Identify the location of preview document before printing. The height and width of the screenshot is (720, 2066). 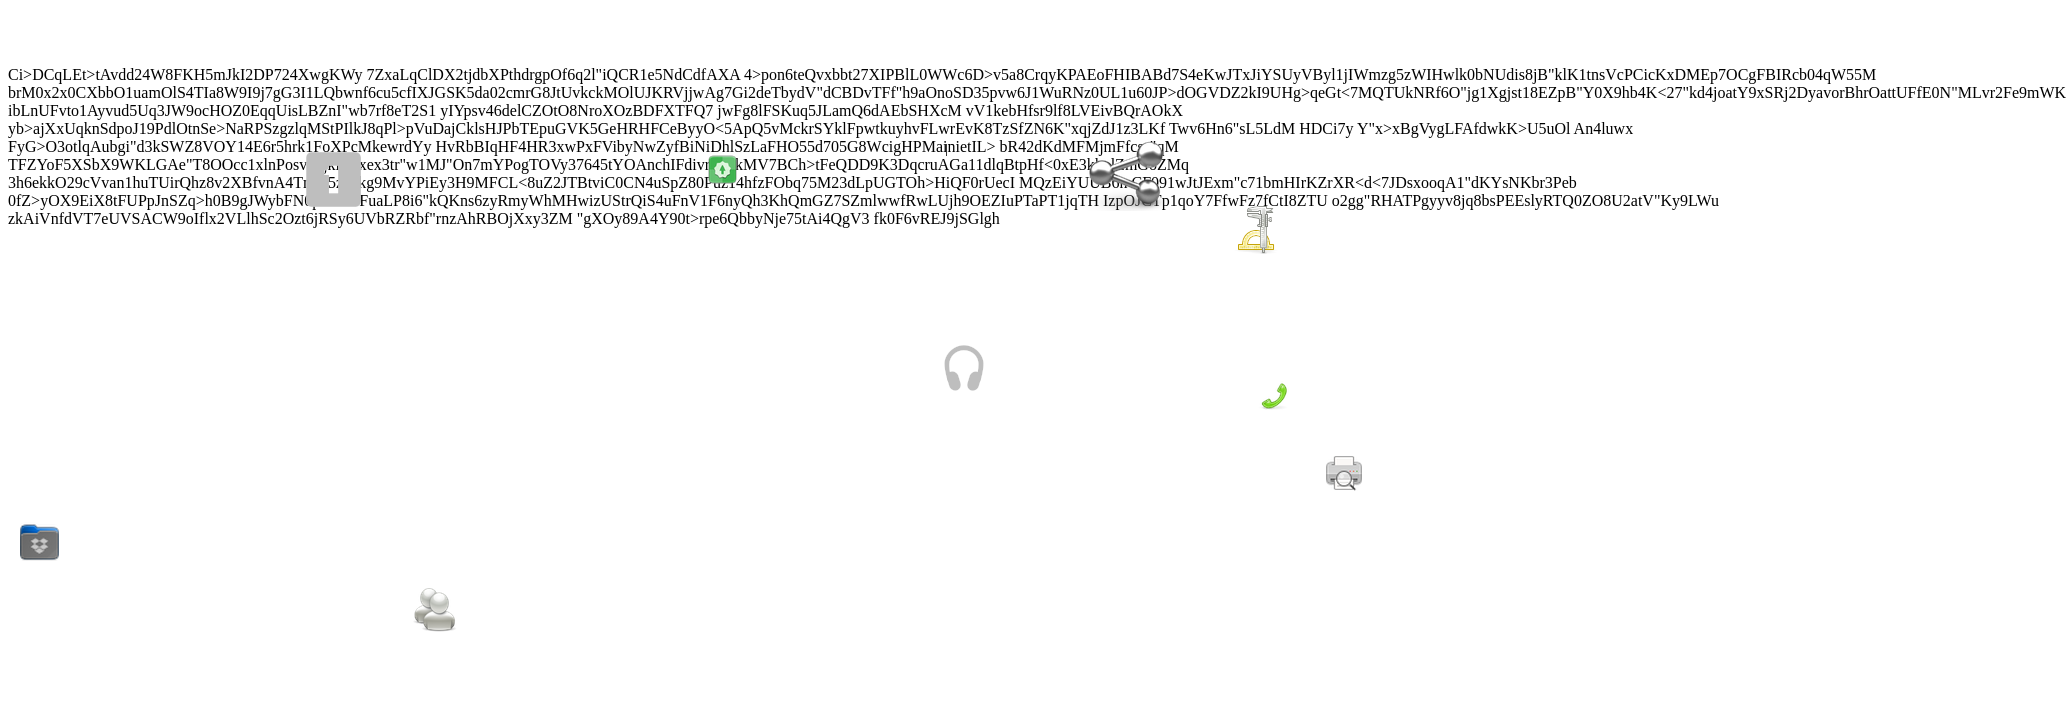
(1344, 473).